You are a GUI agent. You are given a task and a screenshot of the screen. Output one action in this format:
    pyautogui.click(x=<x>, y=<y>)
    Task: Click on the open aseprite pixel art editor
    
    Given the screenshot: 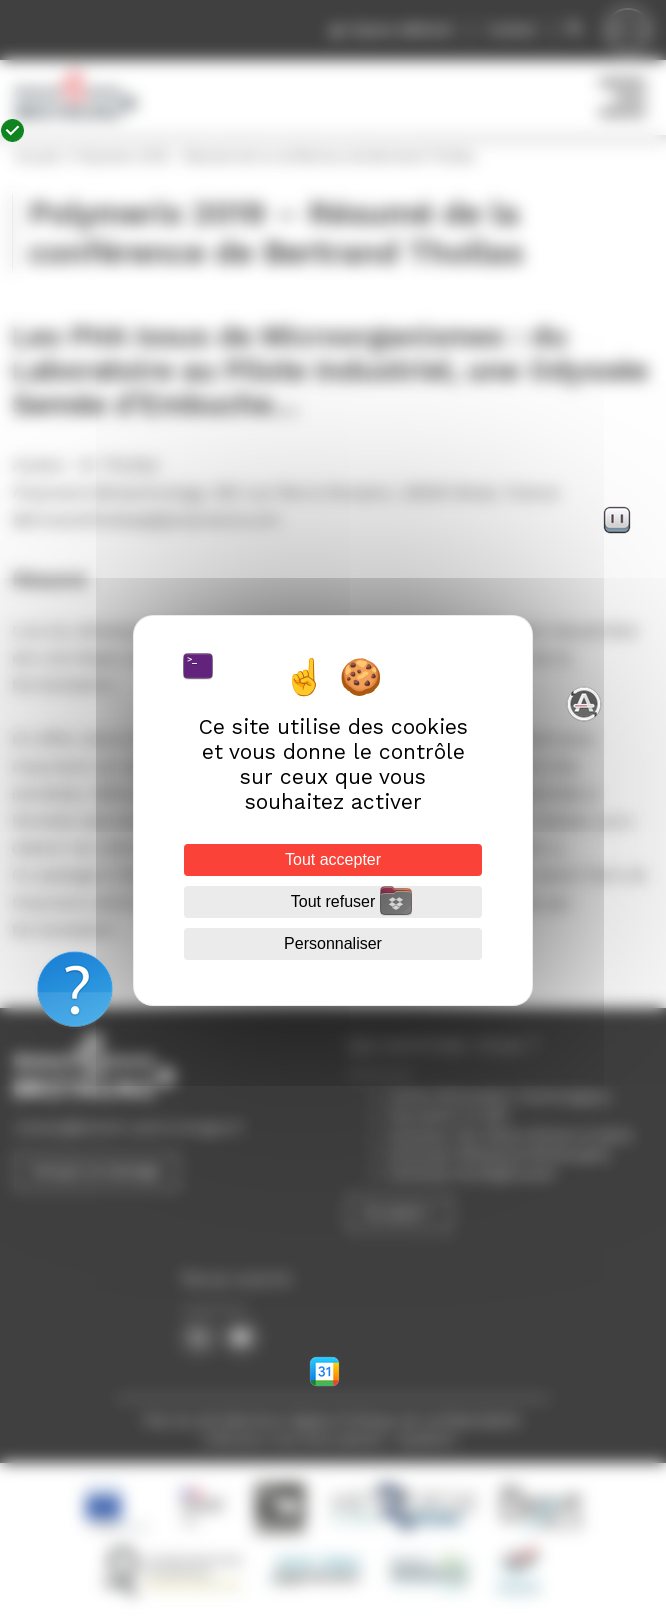 What is the action you would take?
    pyautogui.click(x=617, y=520)
    